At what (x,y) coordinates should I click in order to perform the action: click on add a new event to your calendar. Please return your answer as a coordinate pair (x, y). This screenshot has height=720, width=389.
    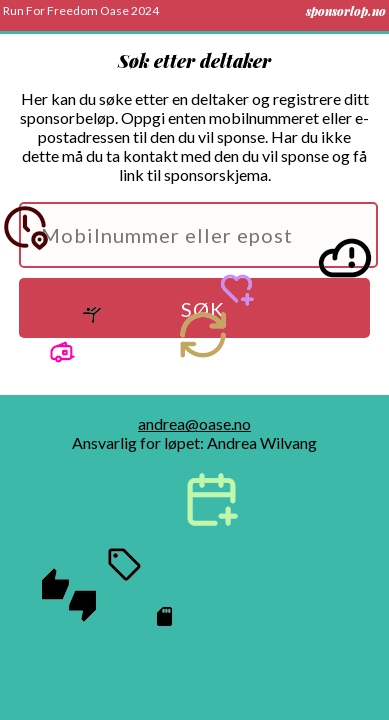
    Looking at the image, I should click on (211, 499).